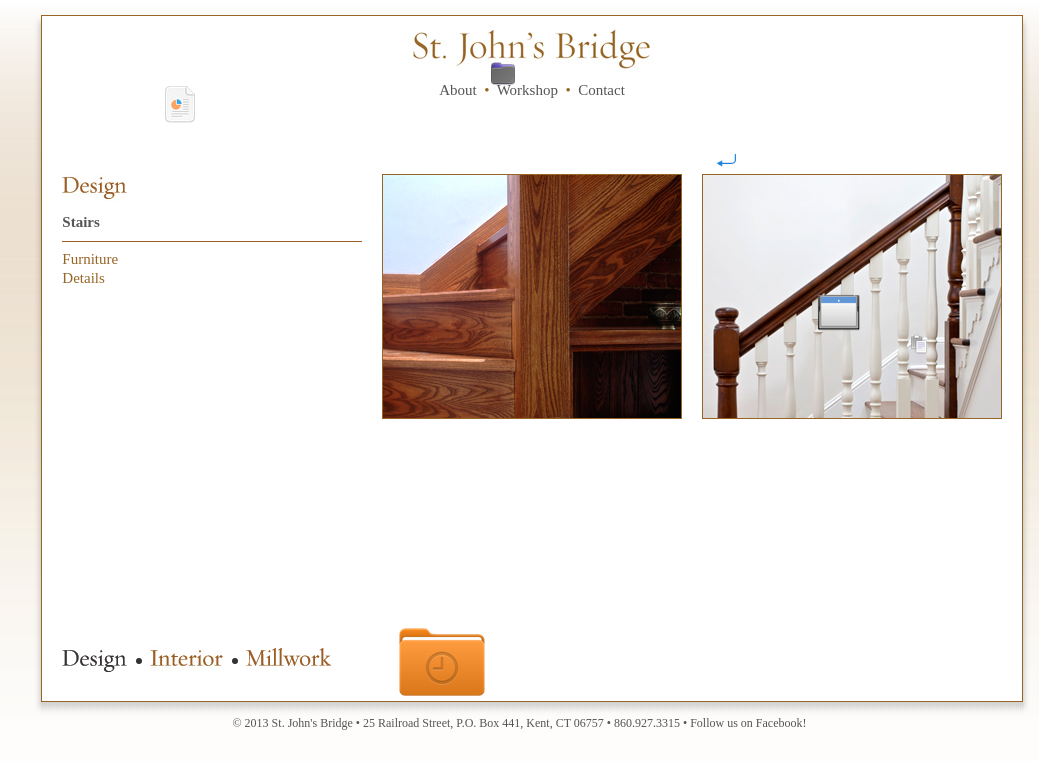  What do you see at coordinates (919, 344) in the screenshot?
I see `paste content from clipboard` at bounding box center [919, 344].